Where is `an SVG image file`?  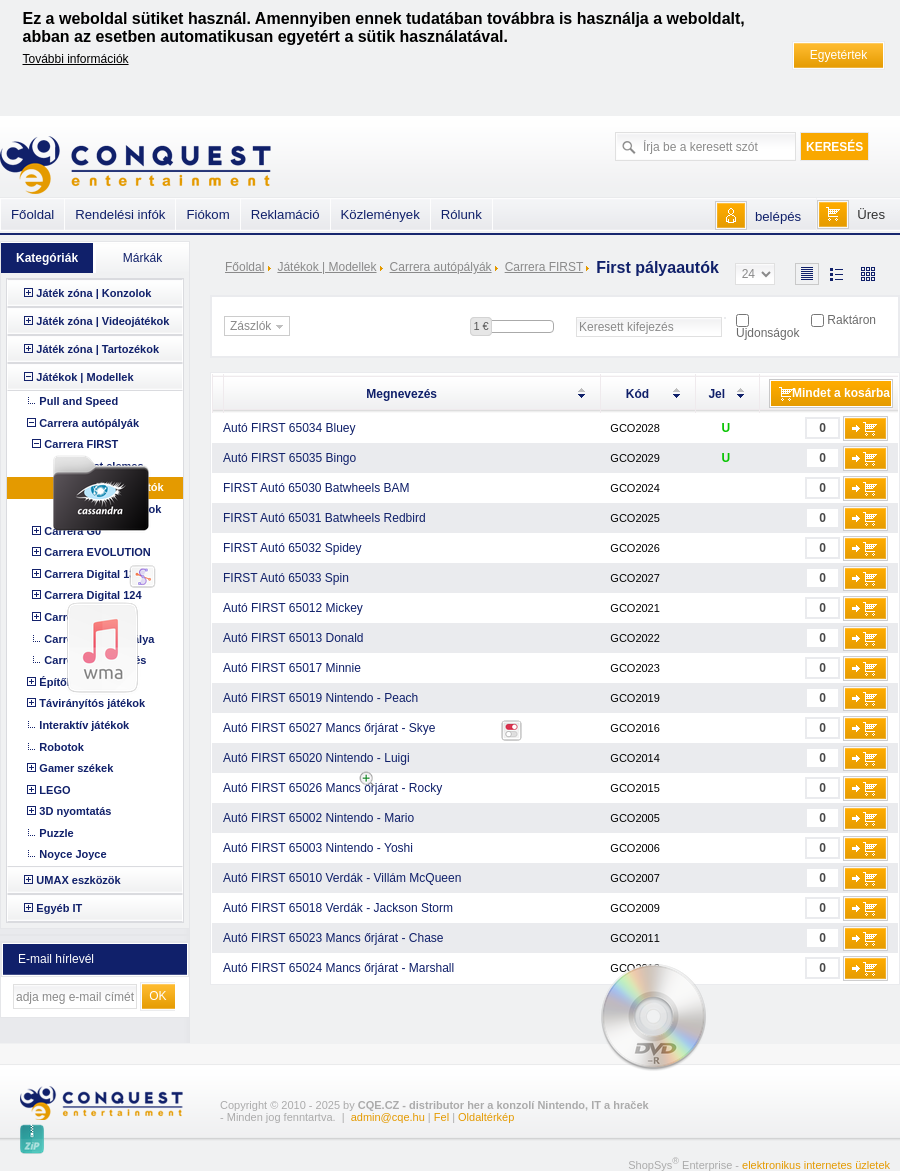 an SVG image file is located at coordinates (142, 575).